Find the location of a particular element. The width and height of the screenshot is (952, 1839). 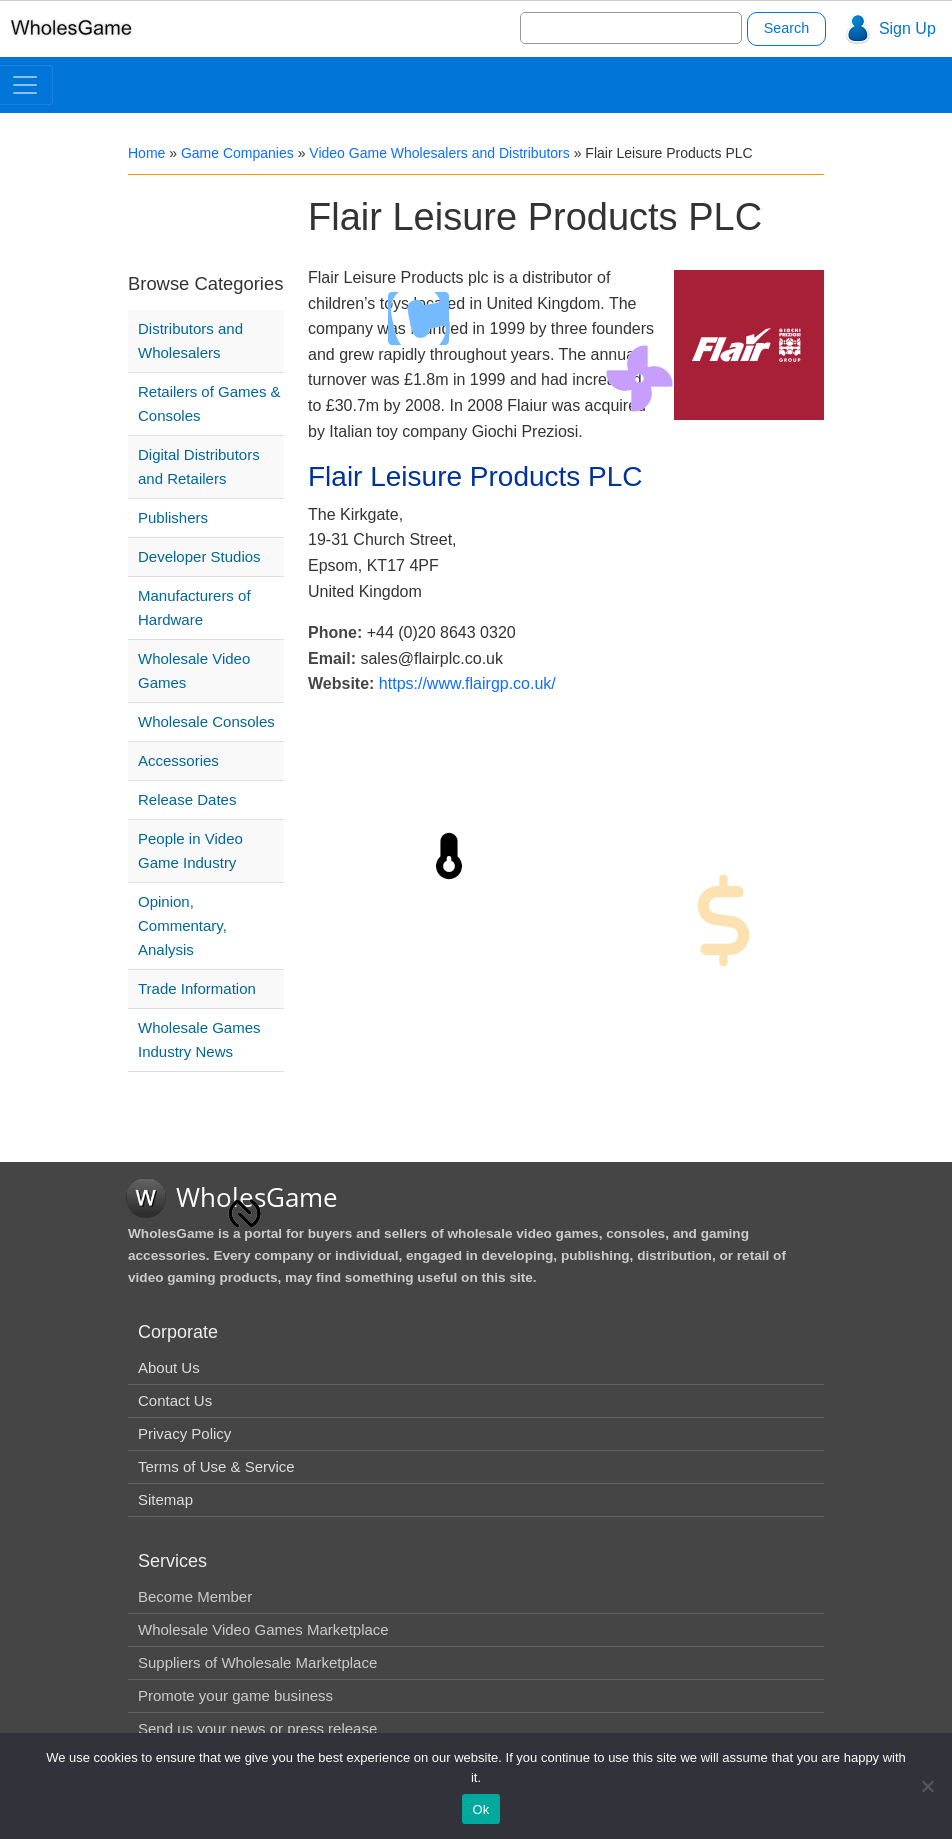

indicates low temperature reading is located at coordinates (449, 856).